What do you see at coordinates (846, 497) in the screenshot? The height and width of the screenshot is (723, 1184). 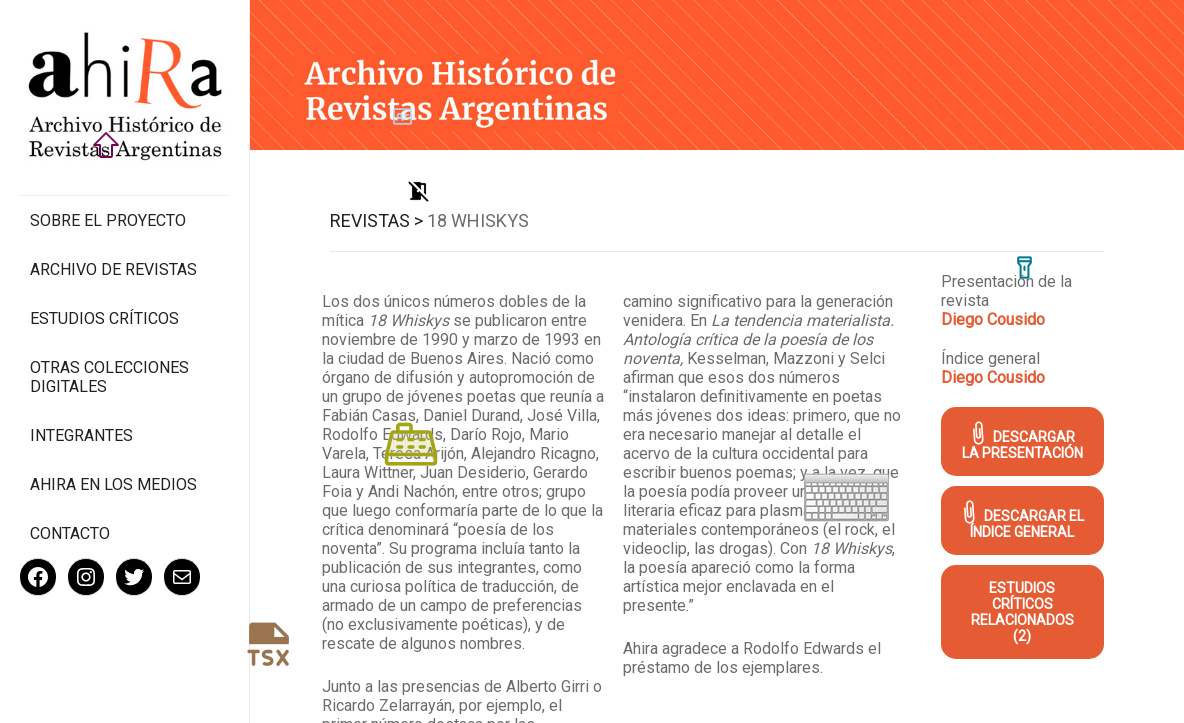 I see `connect or manage keyboard input device` at bounding box center [846, 497].